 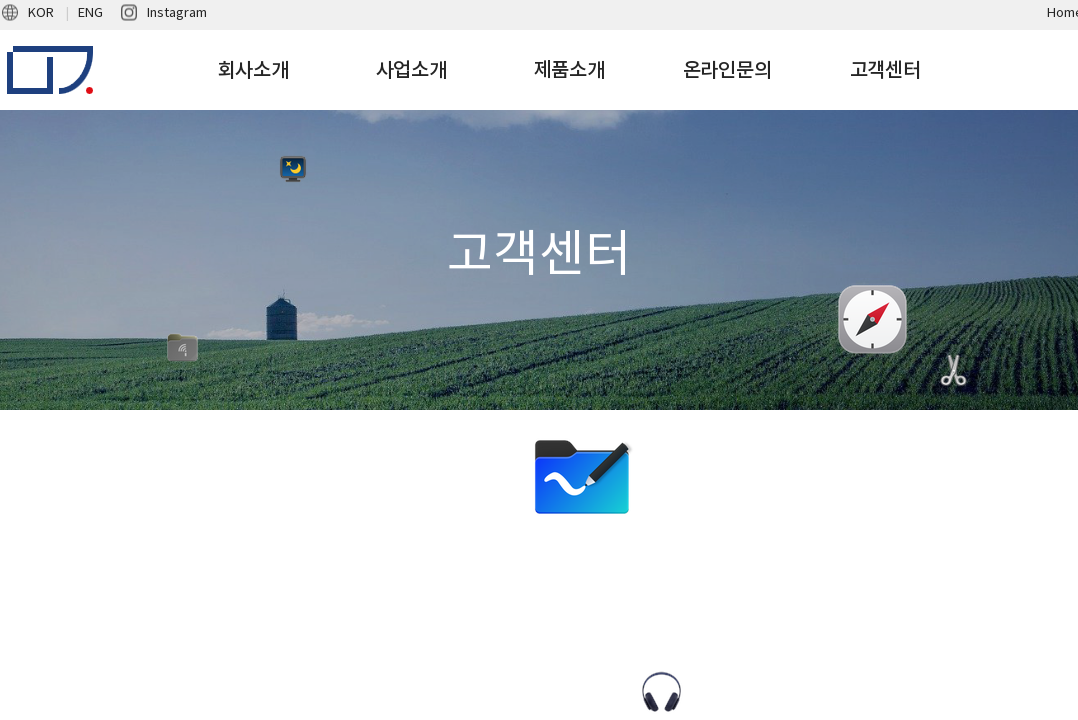 What do you see at coordinates (293, 169) in the screenshot?
I see `access screensaver settings` at bounding box center [293, 169].